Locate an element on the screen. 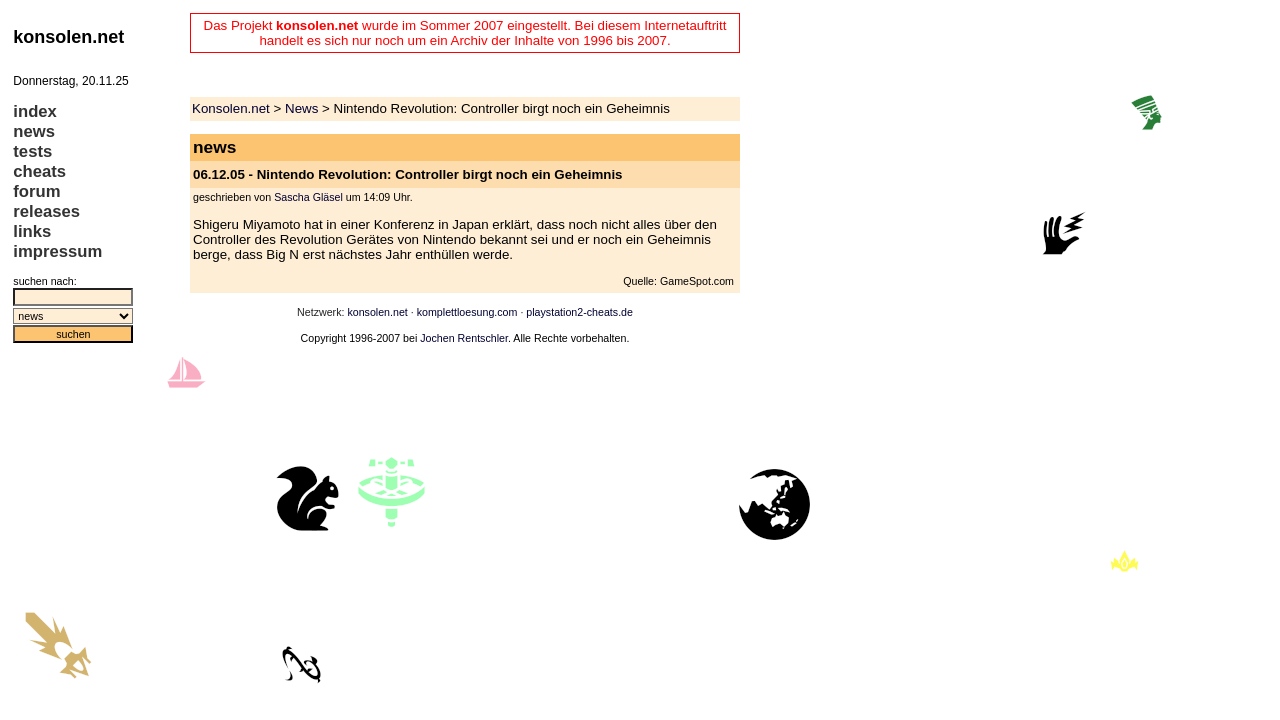  use vine whip ability or attack is located at coordinates (301, 664).